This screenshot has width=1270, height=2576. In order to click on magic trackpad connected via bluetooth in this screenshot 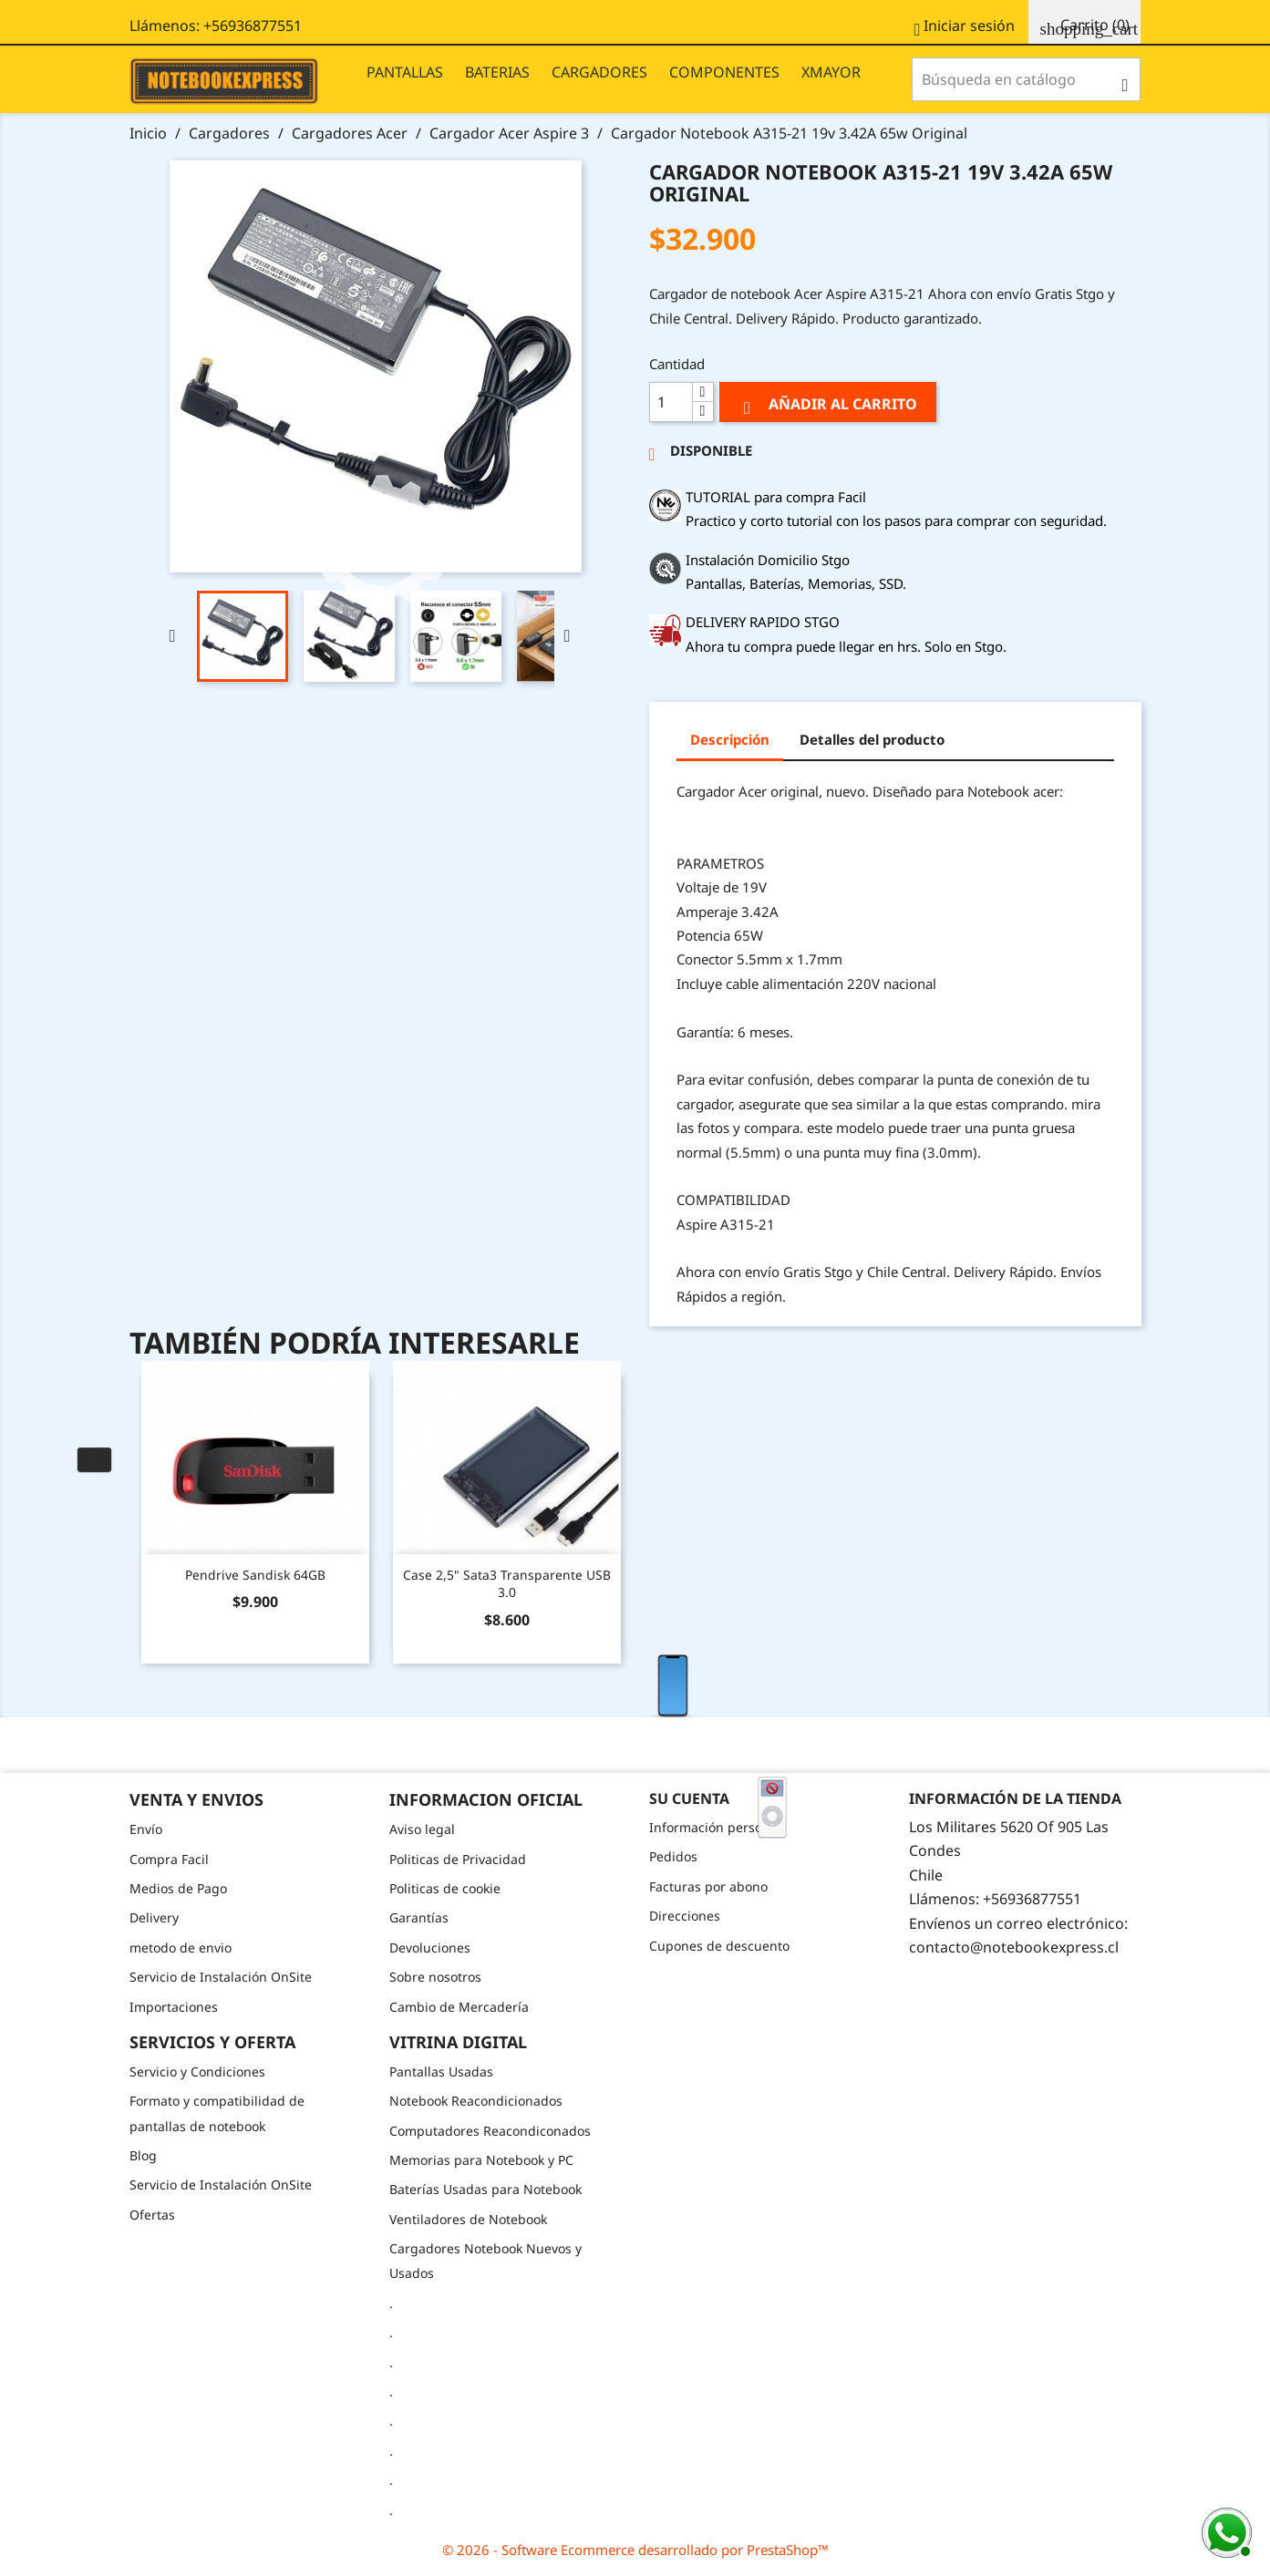, I will do `click(94, 1459)`.